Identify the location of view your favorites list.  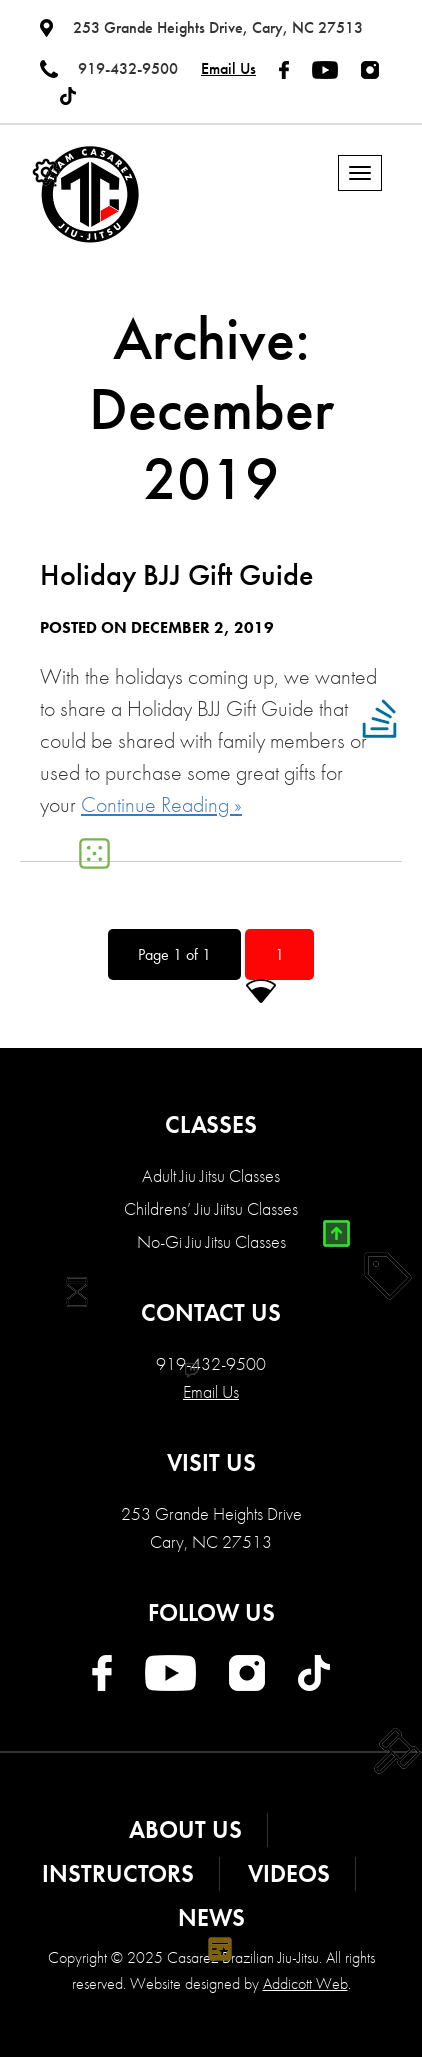
(220, 1949).